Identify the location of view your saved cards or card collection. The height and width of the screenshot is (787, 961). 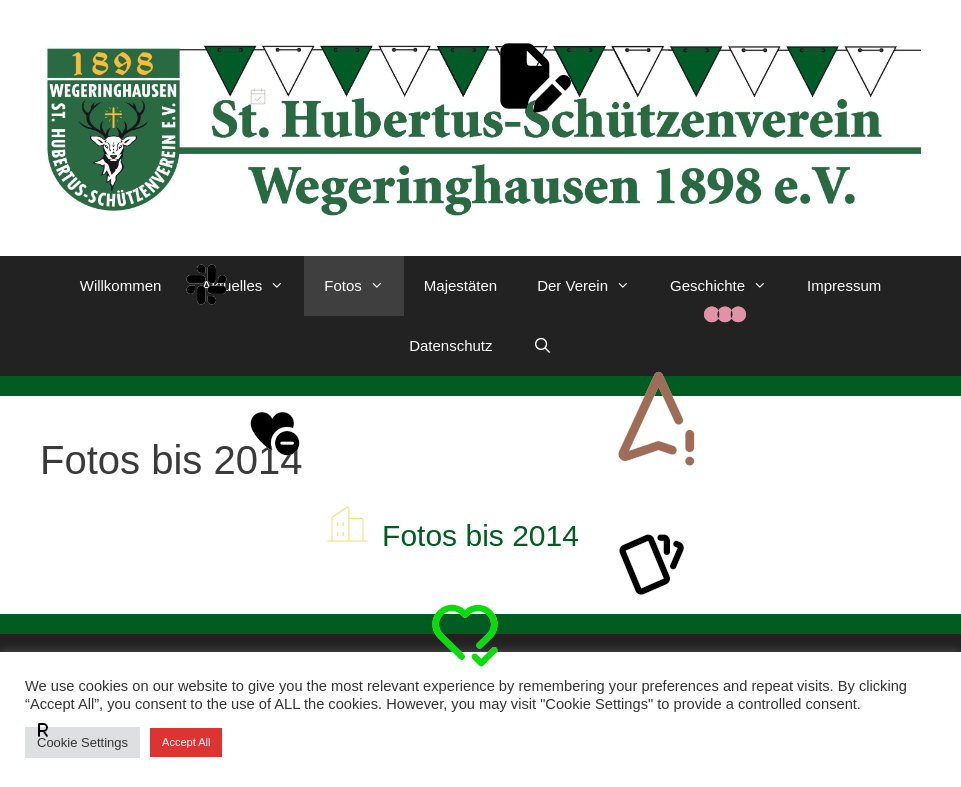
(651, 563).